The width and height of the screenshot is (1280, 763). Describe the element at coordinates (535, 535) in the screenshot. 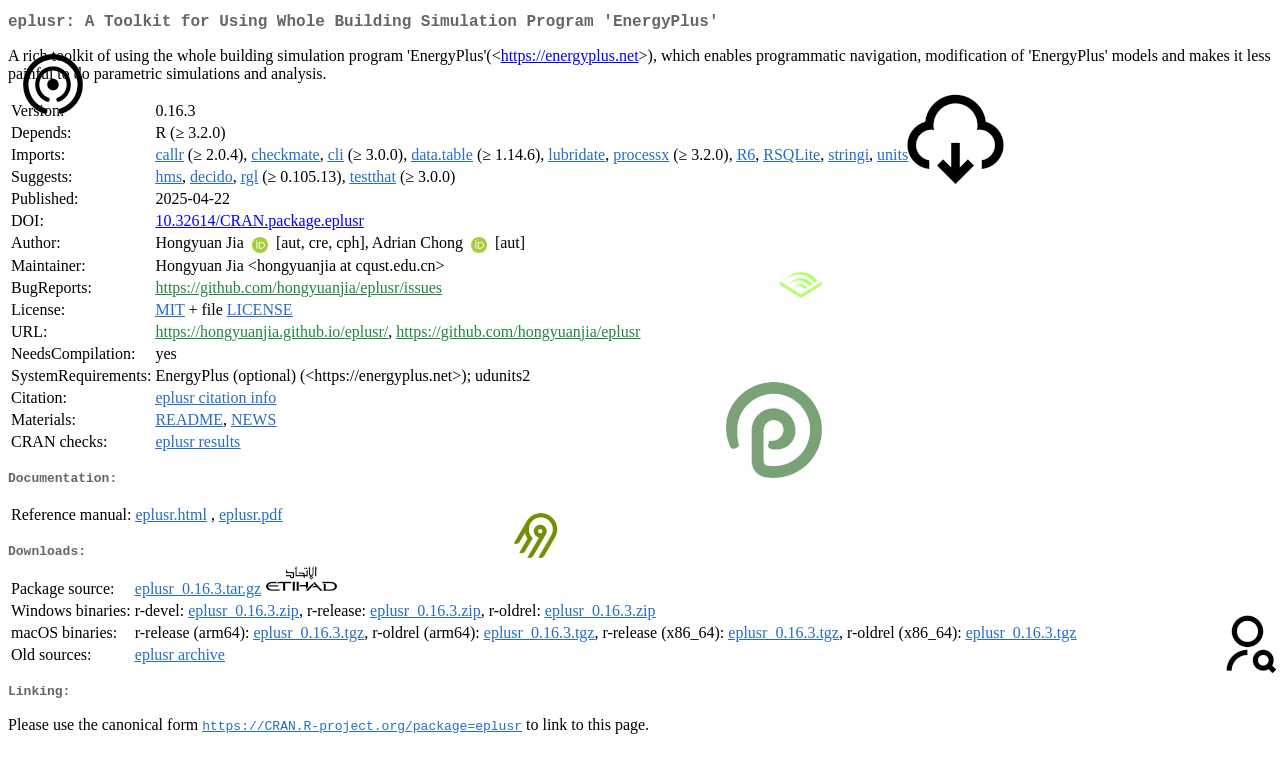

I see `airbyte logo - a data integration platform` at that location.